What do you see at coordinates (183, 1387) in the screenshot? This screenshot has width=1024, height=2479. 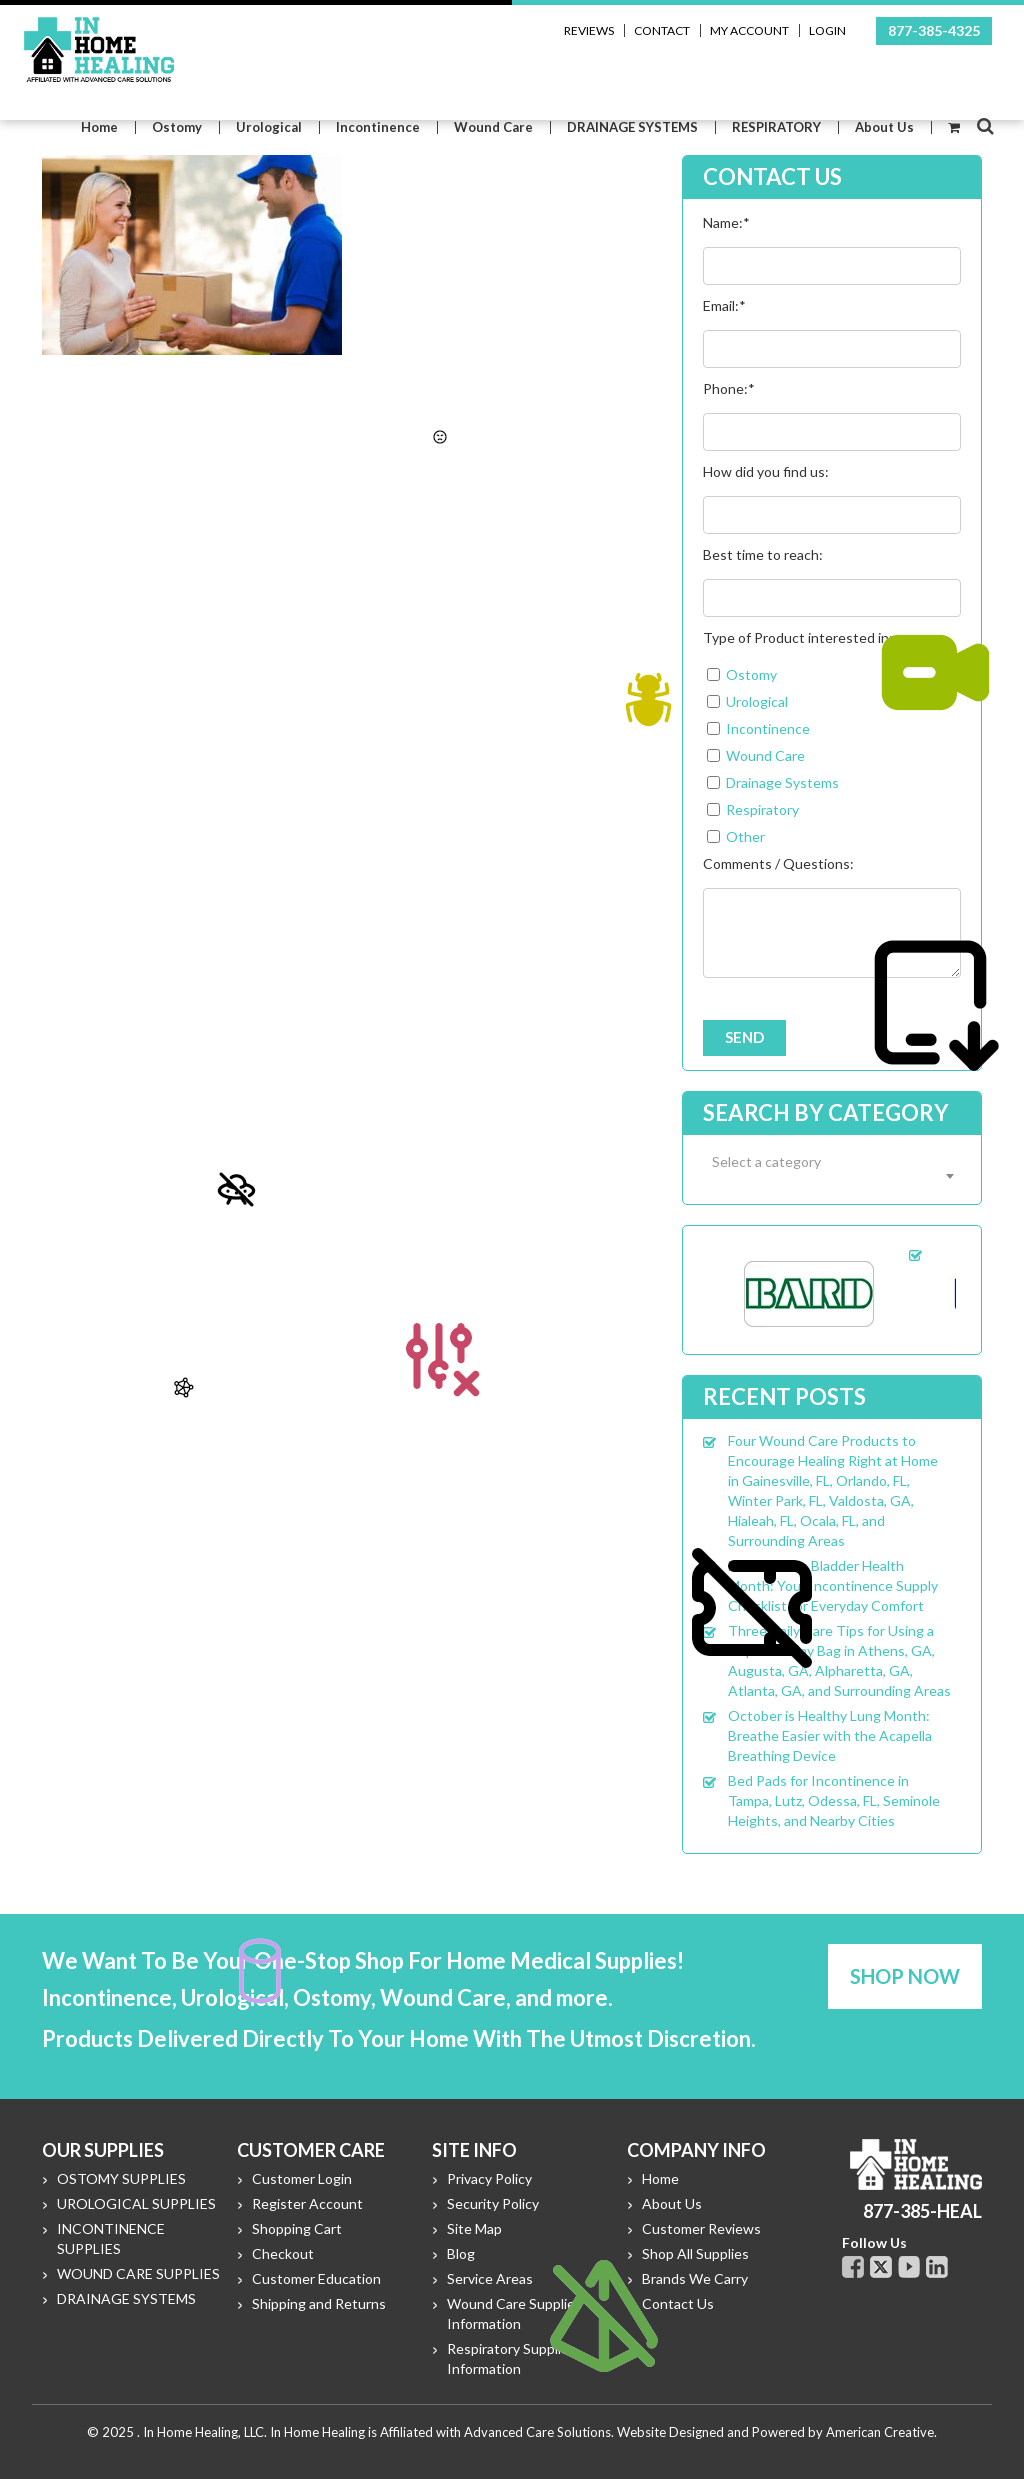 I see `connect to the fediverse network` at bounding box center [183, 1387].